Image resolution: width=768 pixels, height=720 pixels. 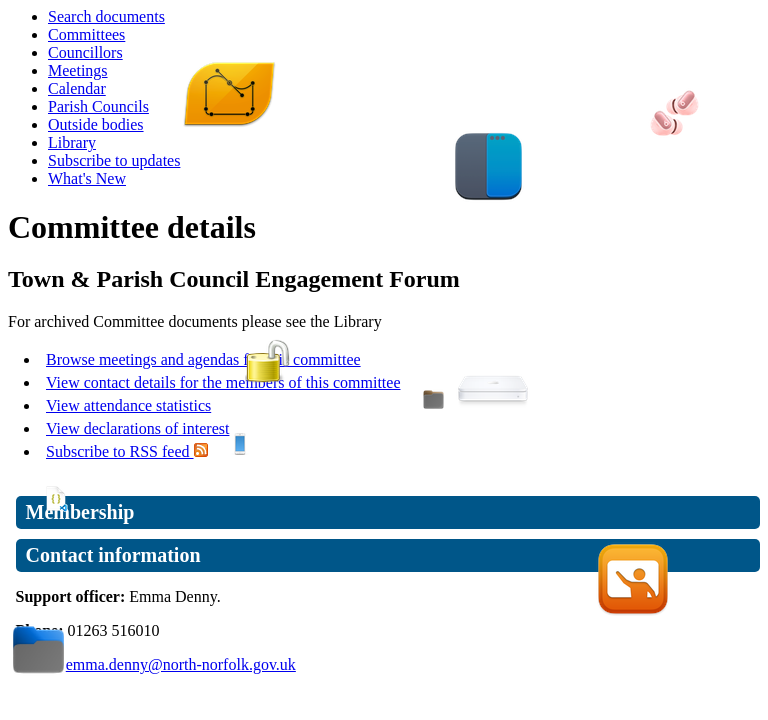 I want to click on access shape style library in iMovie, so click(x=229, y=93).